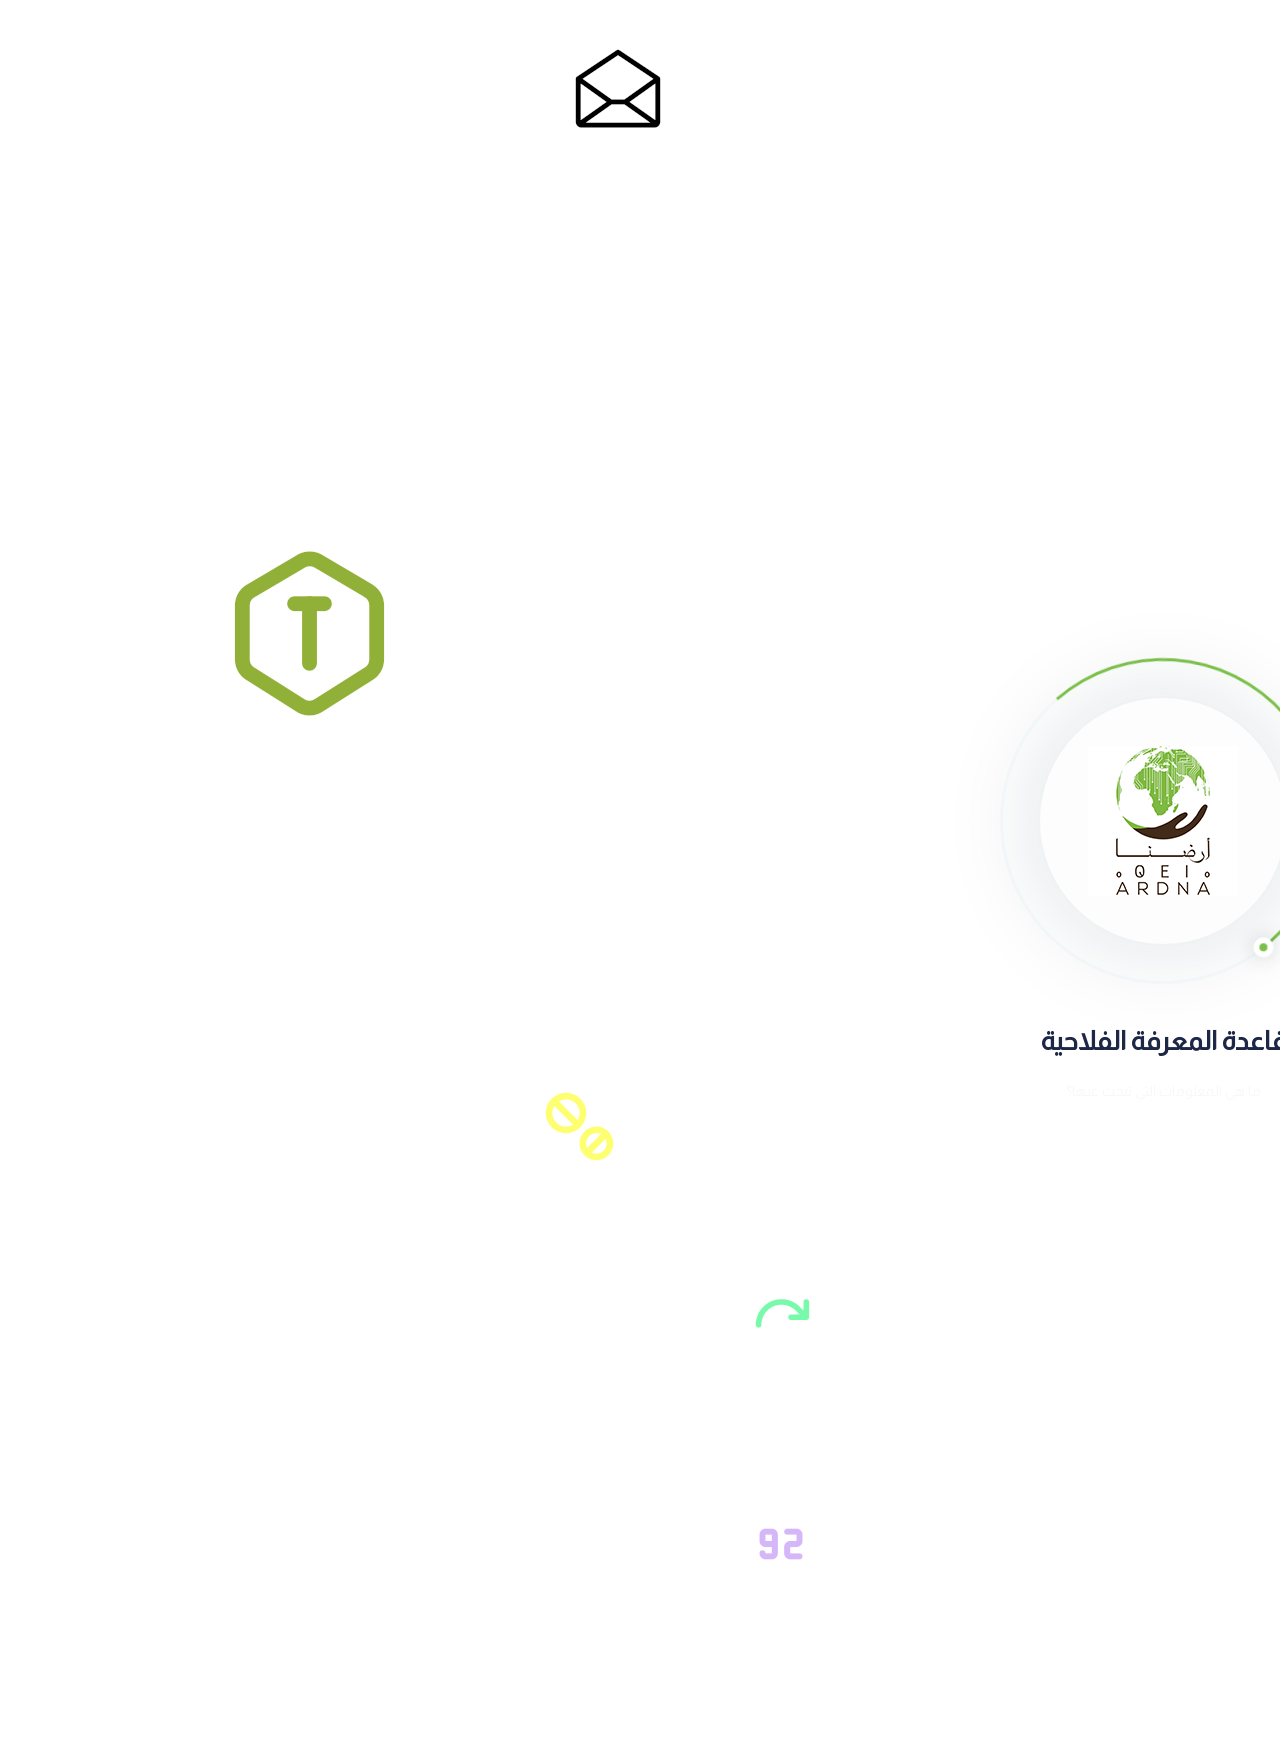  I want to click on view an opened or read email, so click(618, 92).